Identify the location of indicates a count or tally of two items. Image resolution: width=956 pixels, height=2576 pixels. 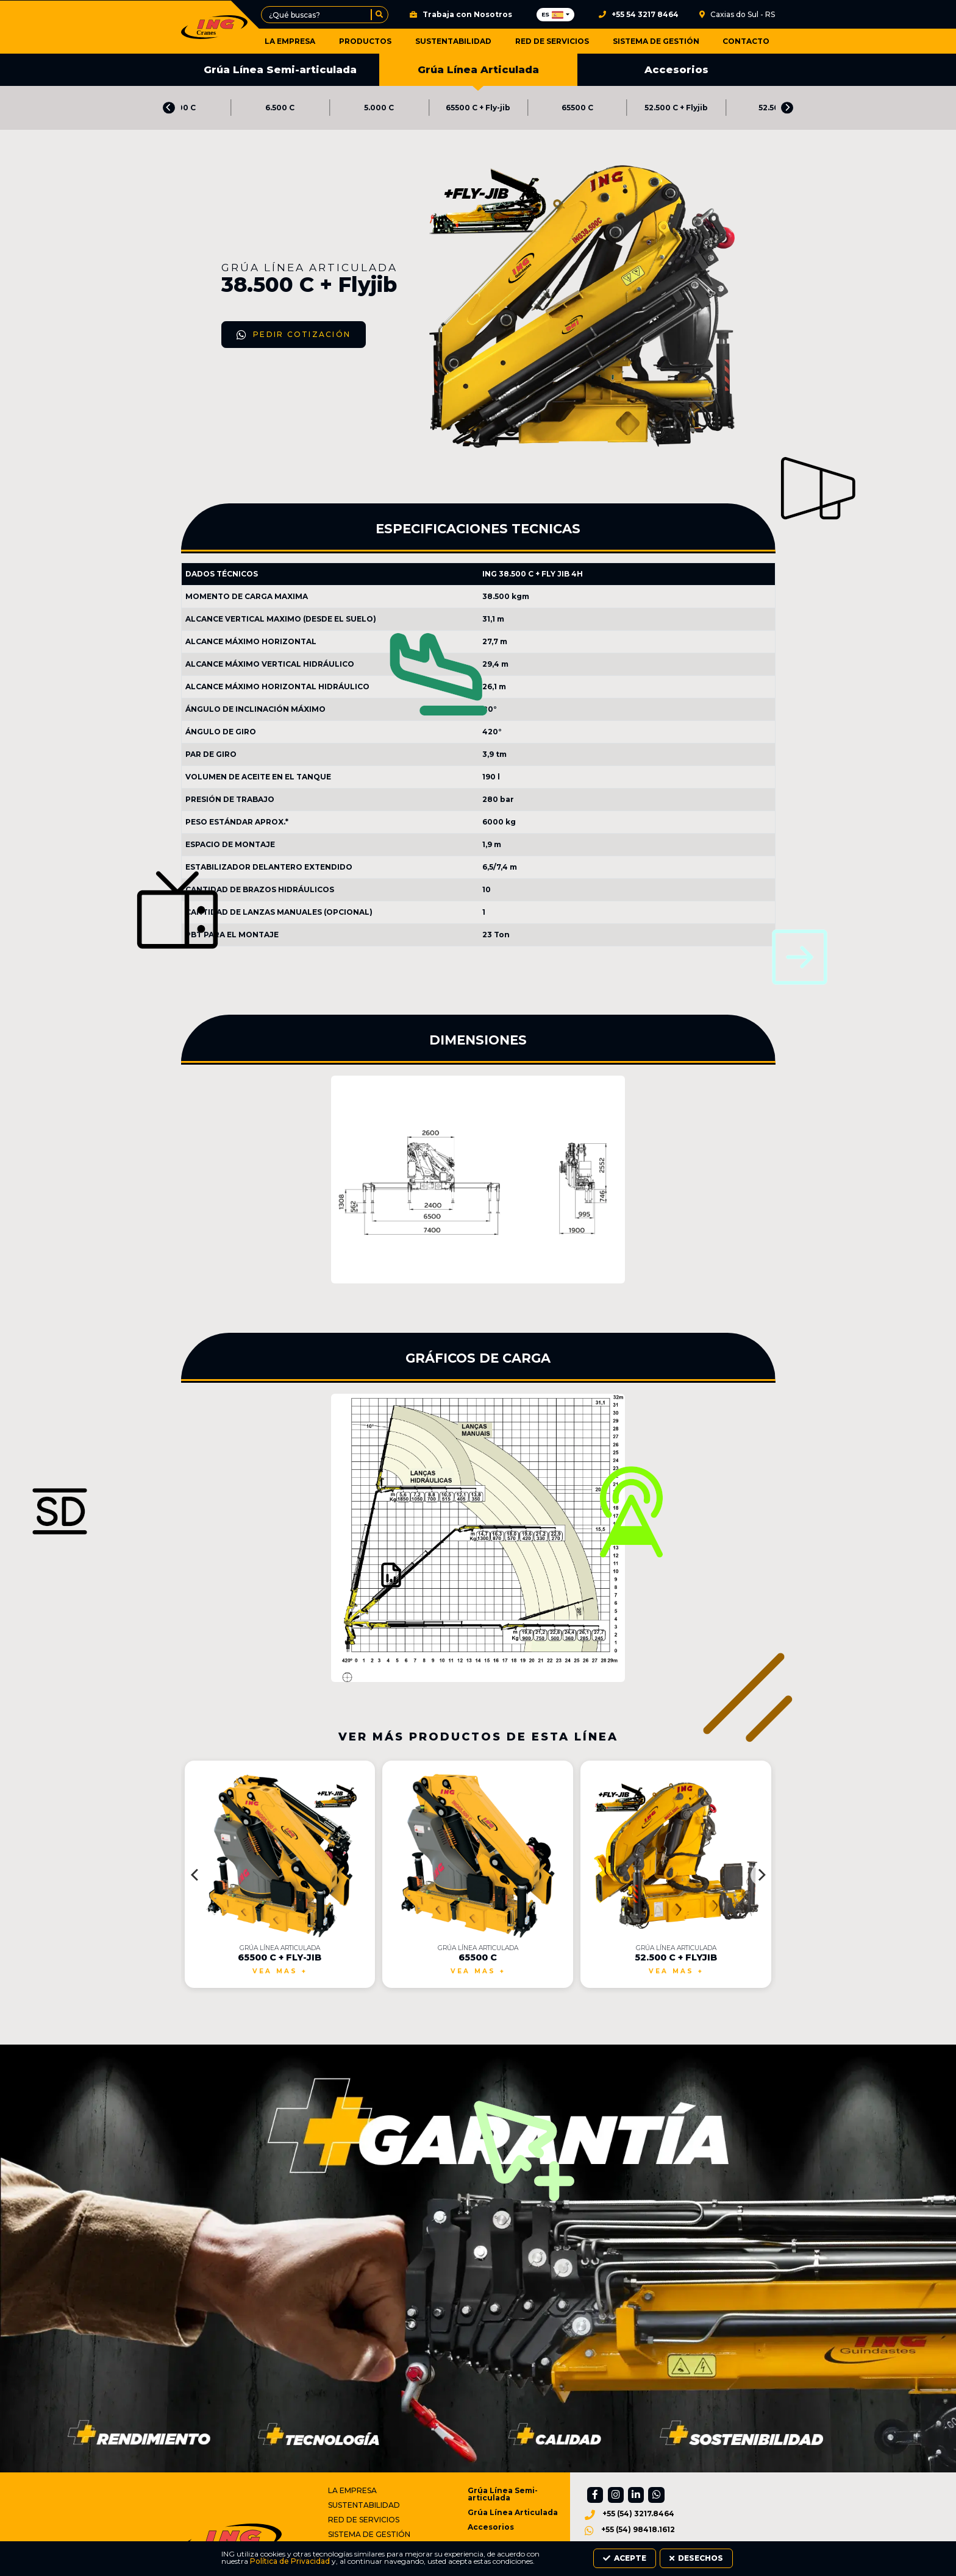
(749, 1699).